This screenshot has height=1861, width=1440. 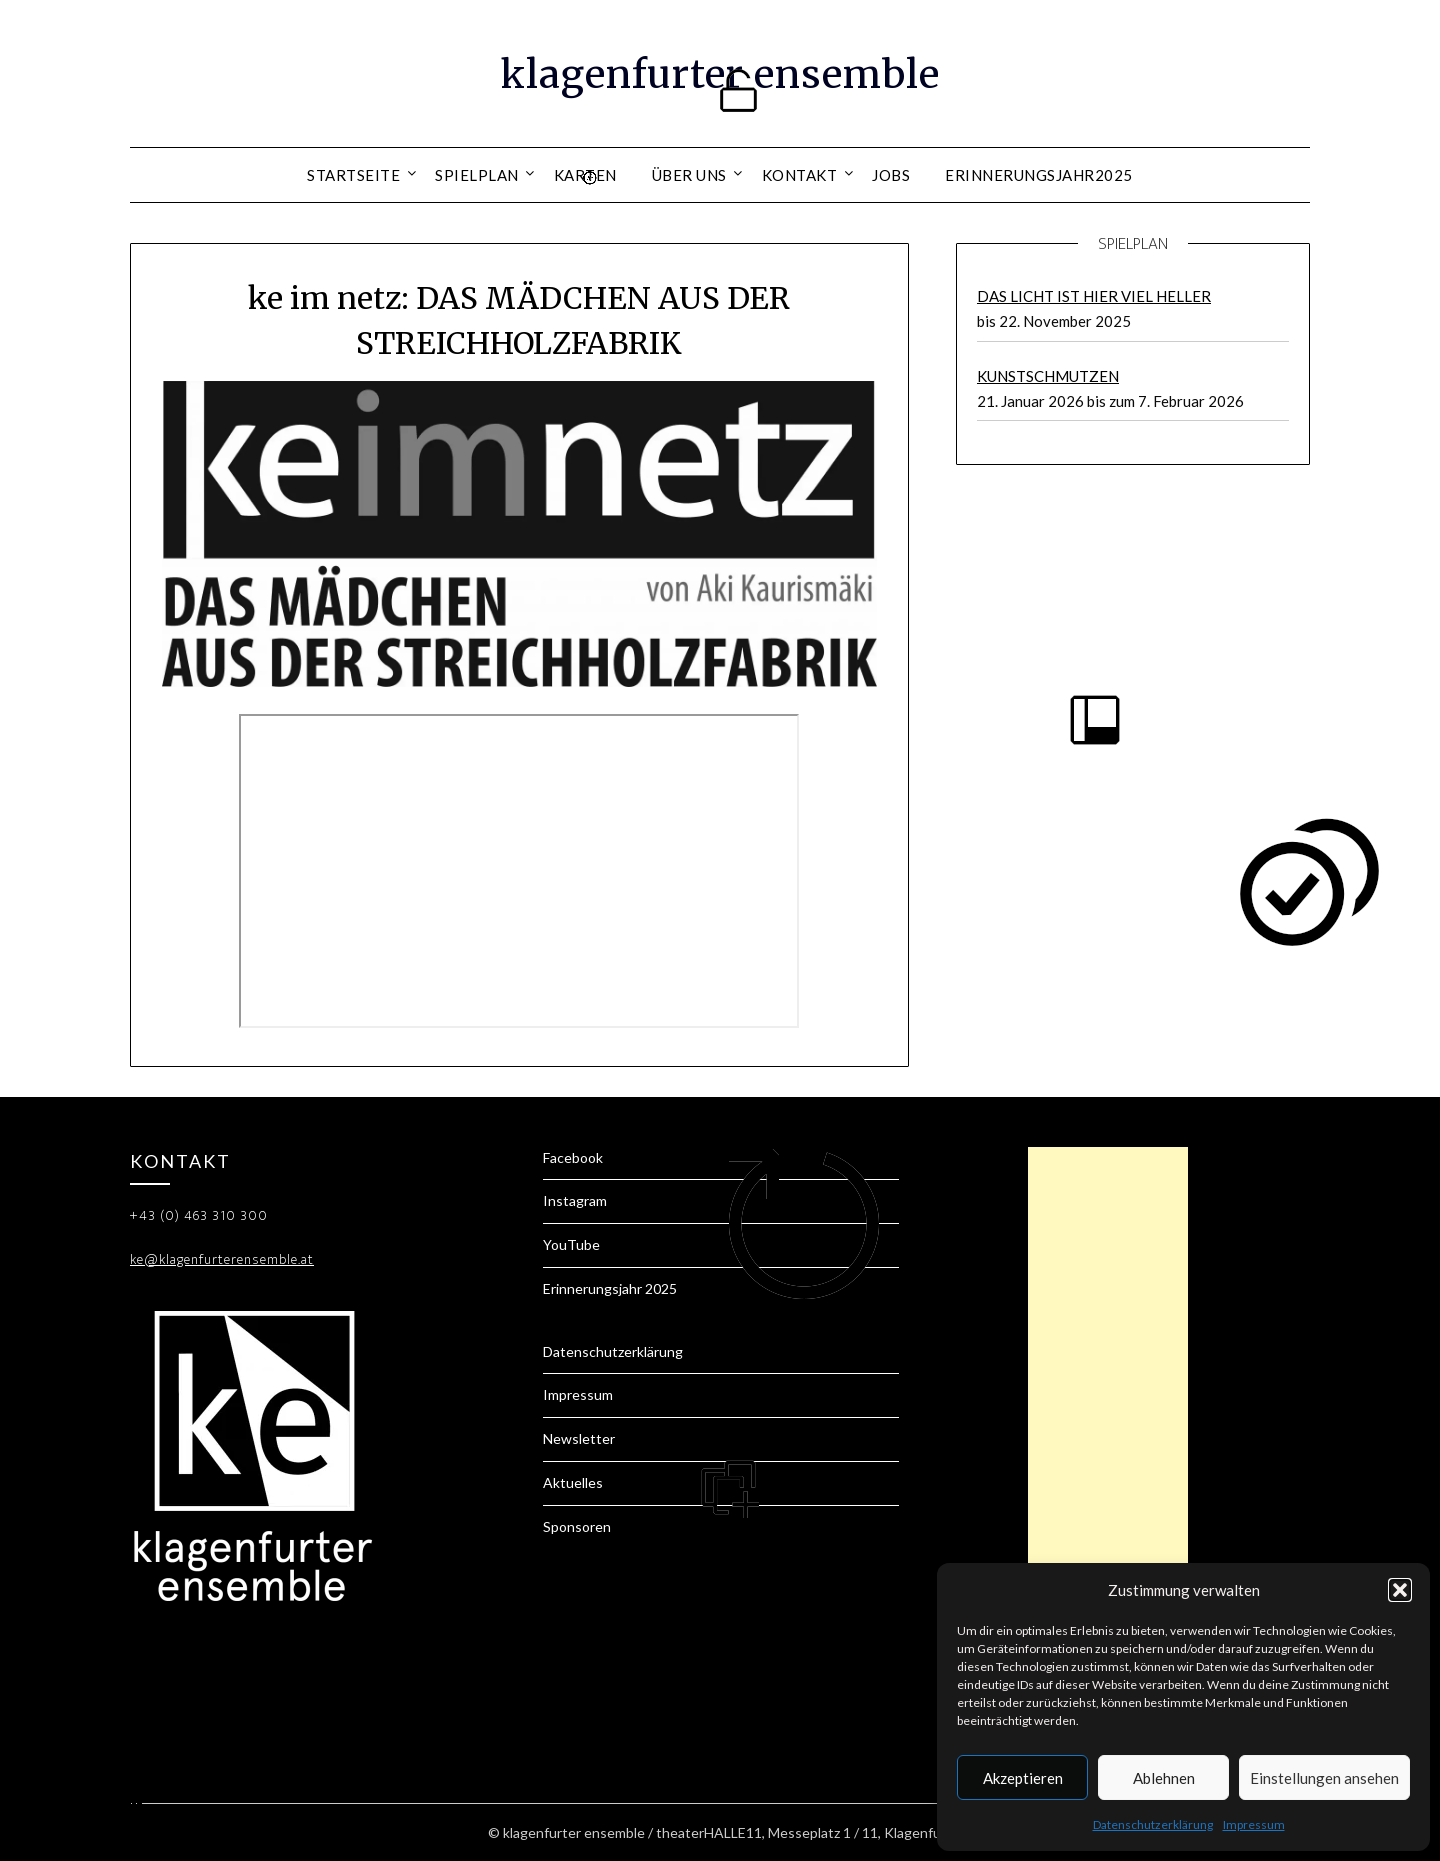 What do you see at coordinates (133, 1805) in the screenshot?
I see `switch to grid view` at bounding box center [133, 1805].